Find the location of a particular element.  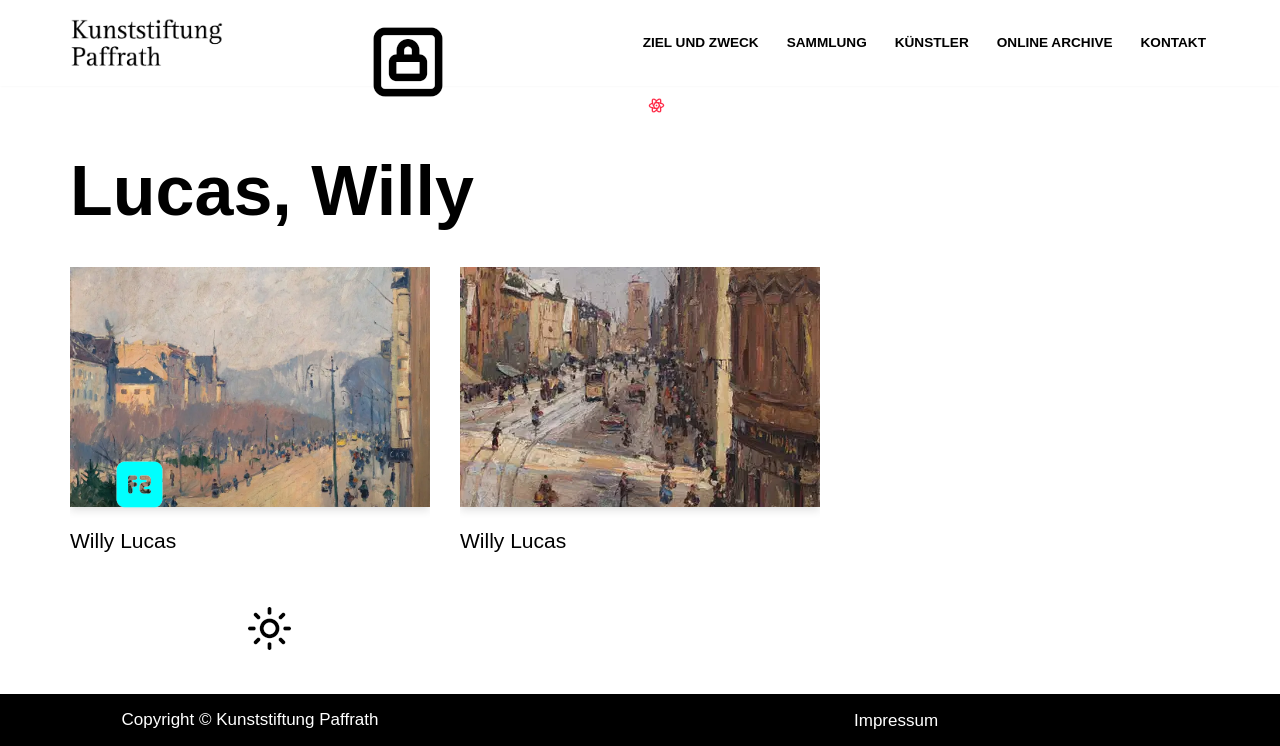

increase screen brightness is located at coordinates (269, 628).